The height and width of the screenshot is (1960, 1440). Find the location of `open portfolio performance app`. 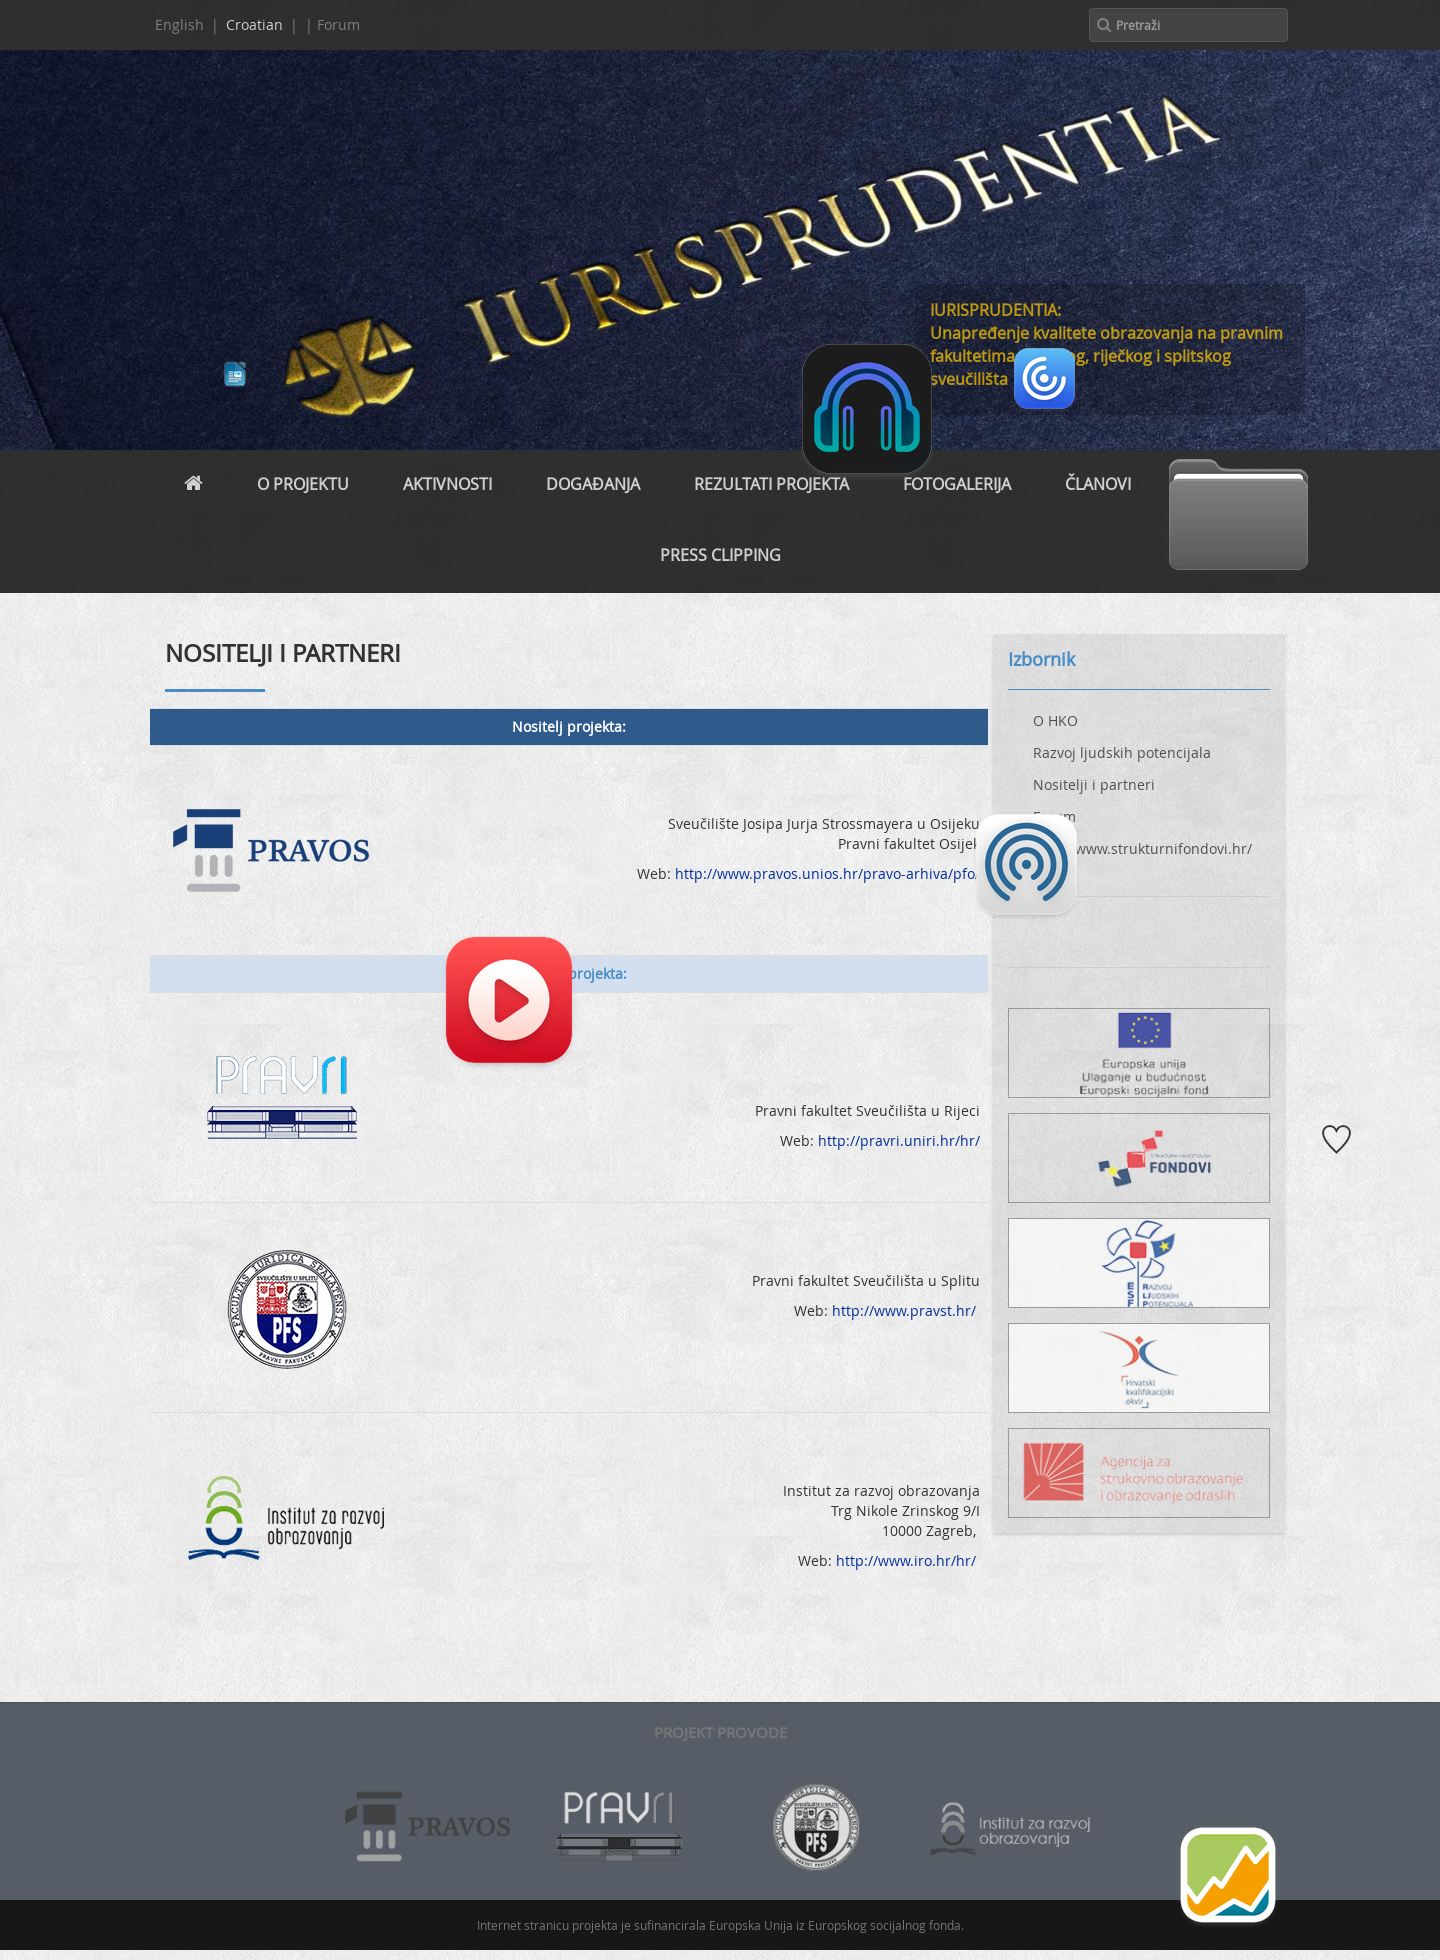

open portfolio performance app is located at coordinates (1228, 1875).